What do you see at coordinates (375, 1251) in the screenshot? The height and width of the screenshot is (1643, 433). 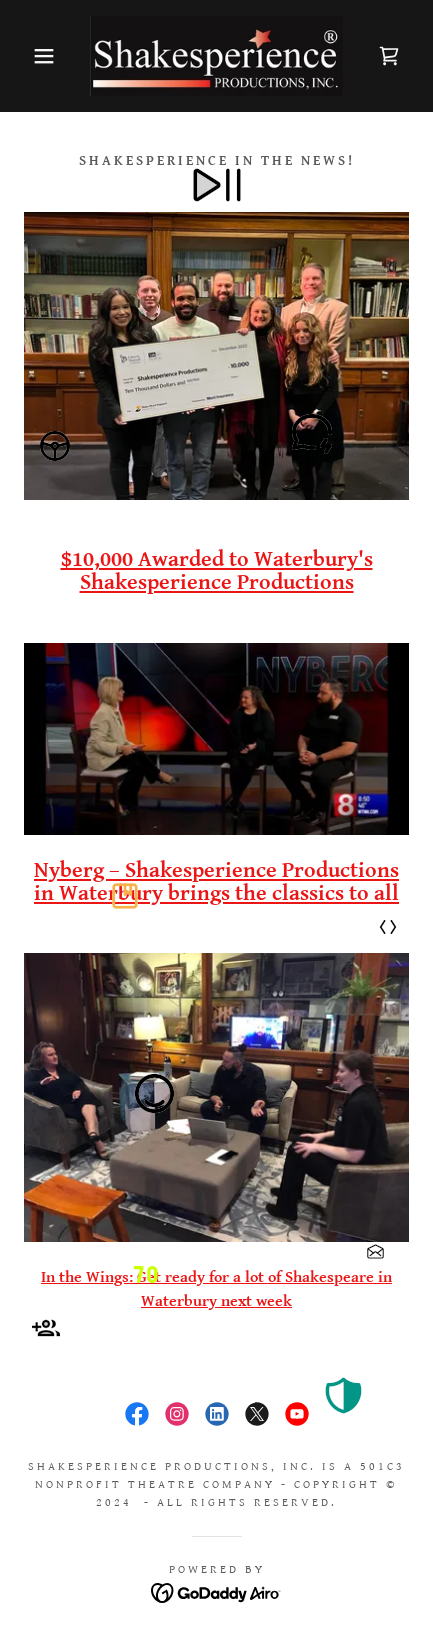 I see `view an opened or read email` at bounding box center [375, 1251].